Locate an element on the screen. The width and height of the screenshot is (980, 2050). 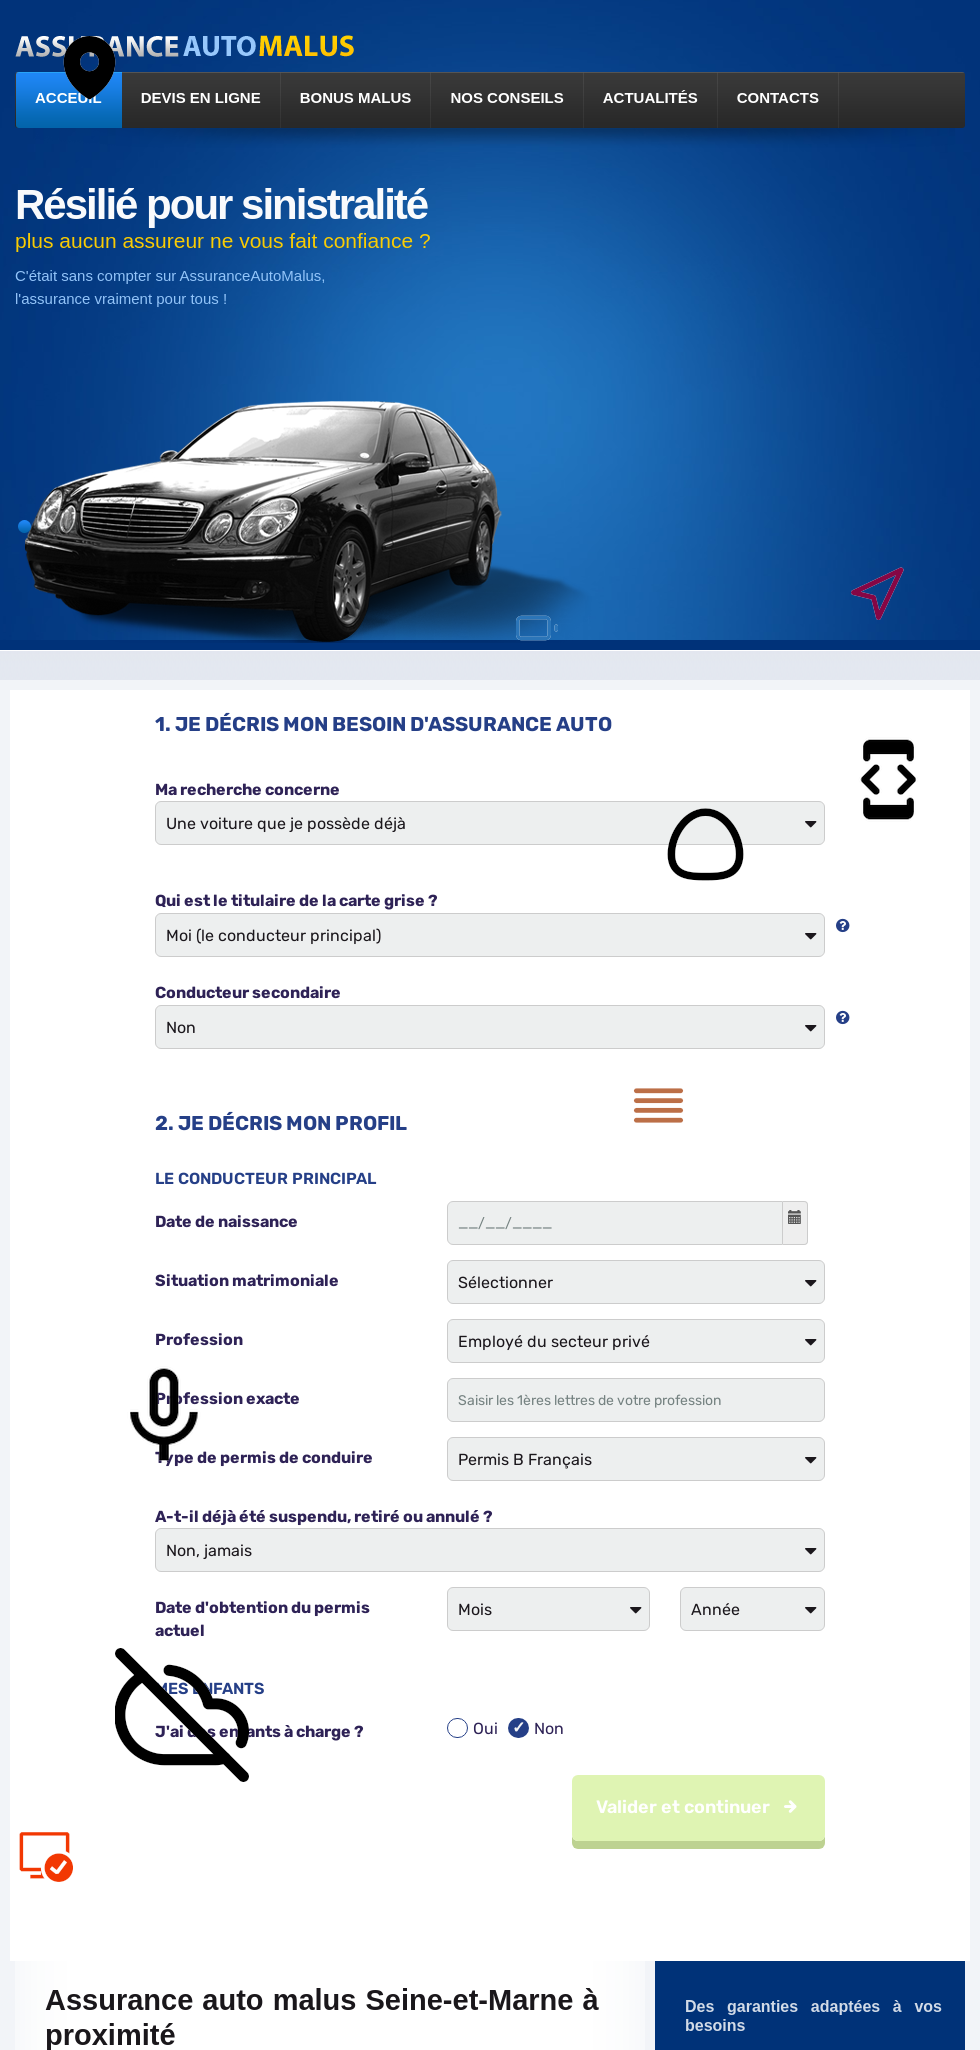
view location on map is located at coordinates (89, 66).